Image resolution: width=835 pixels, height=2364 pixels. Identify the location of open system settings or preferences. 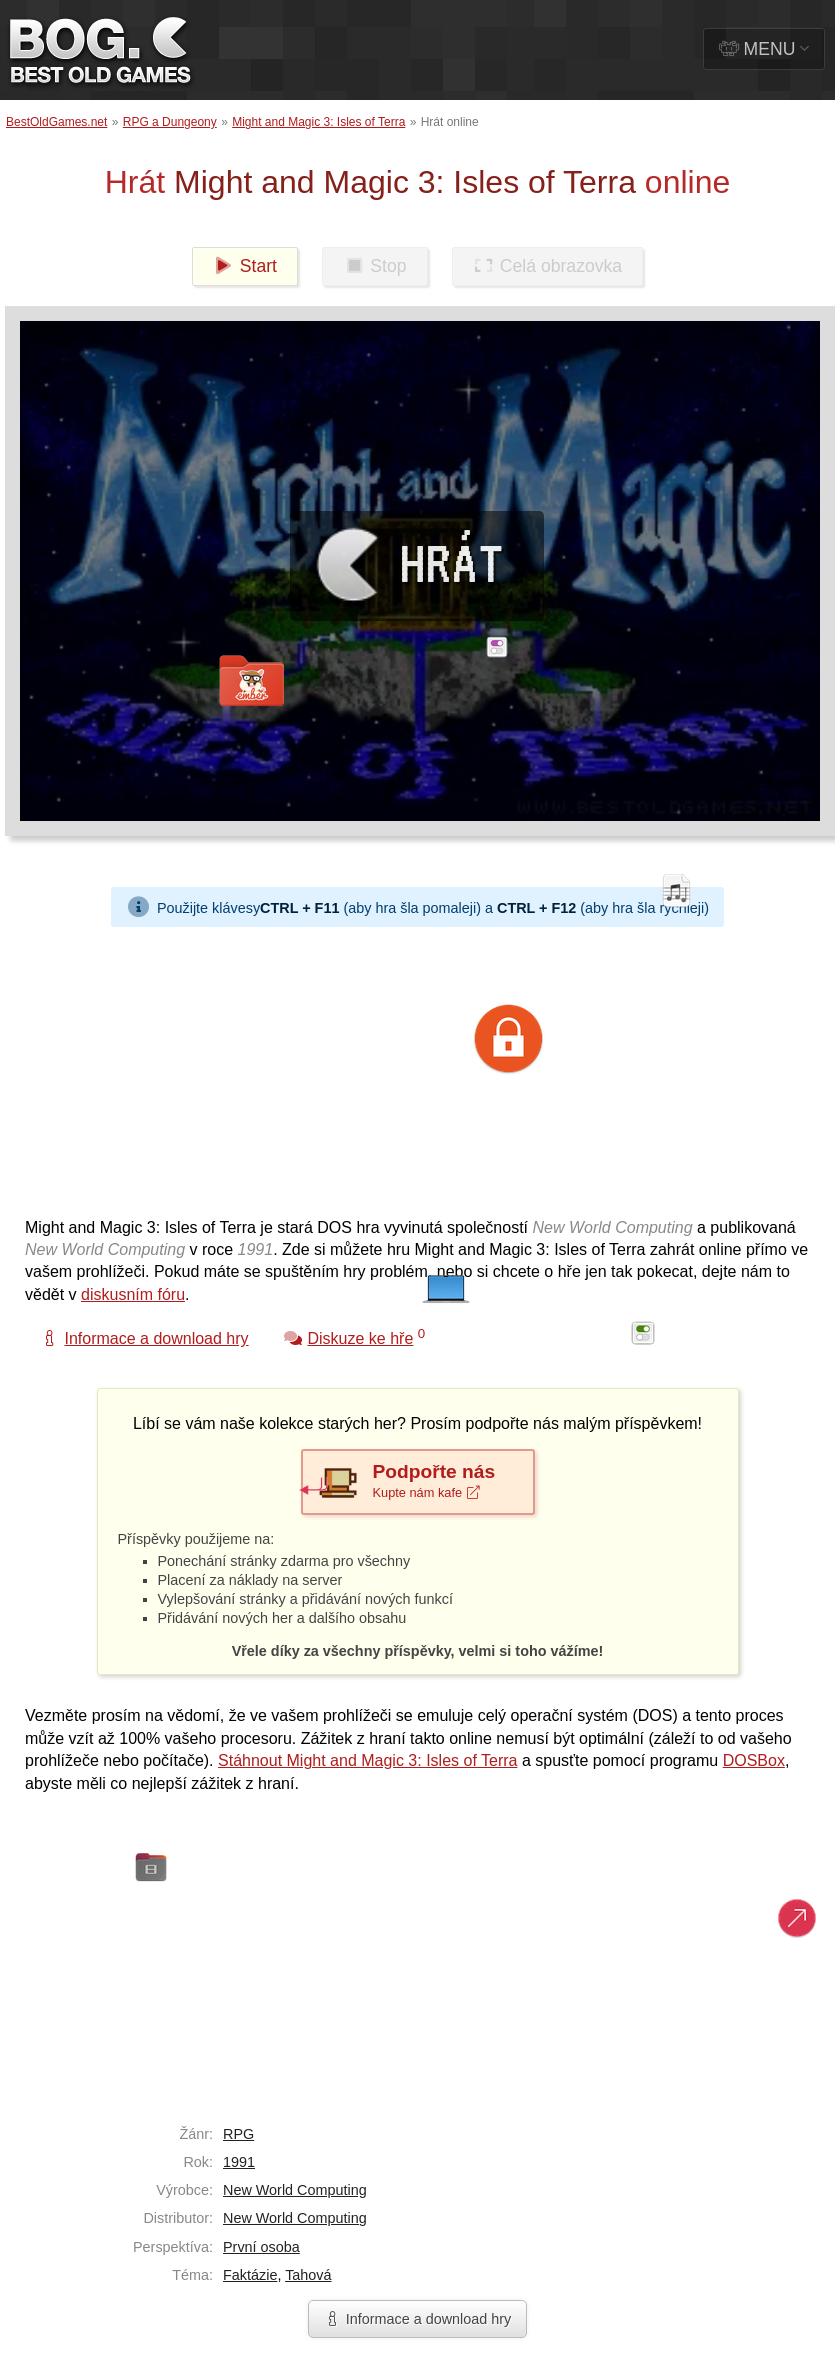
(643, 1333).